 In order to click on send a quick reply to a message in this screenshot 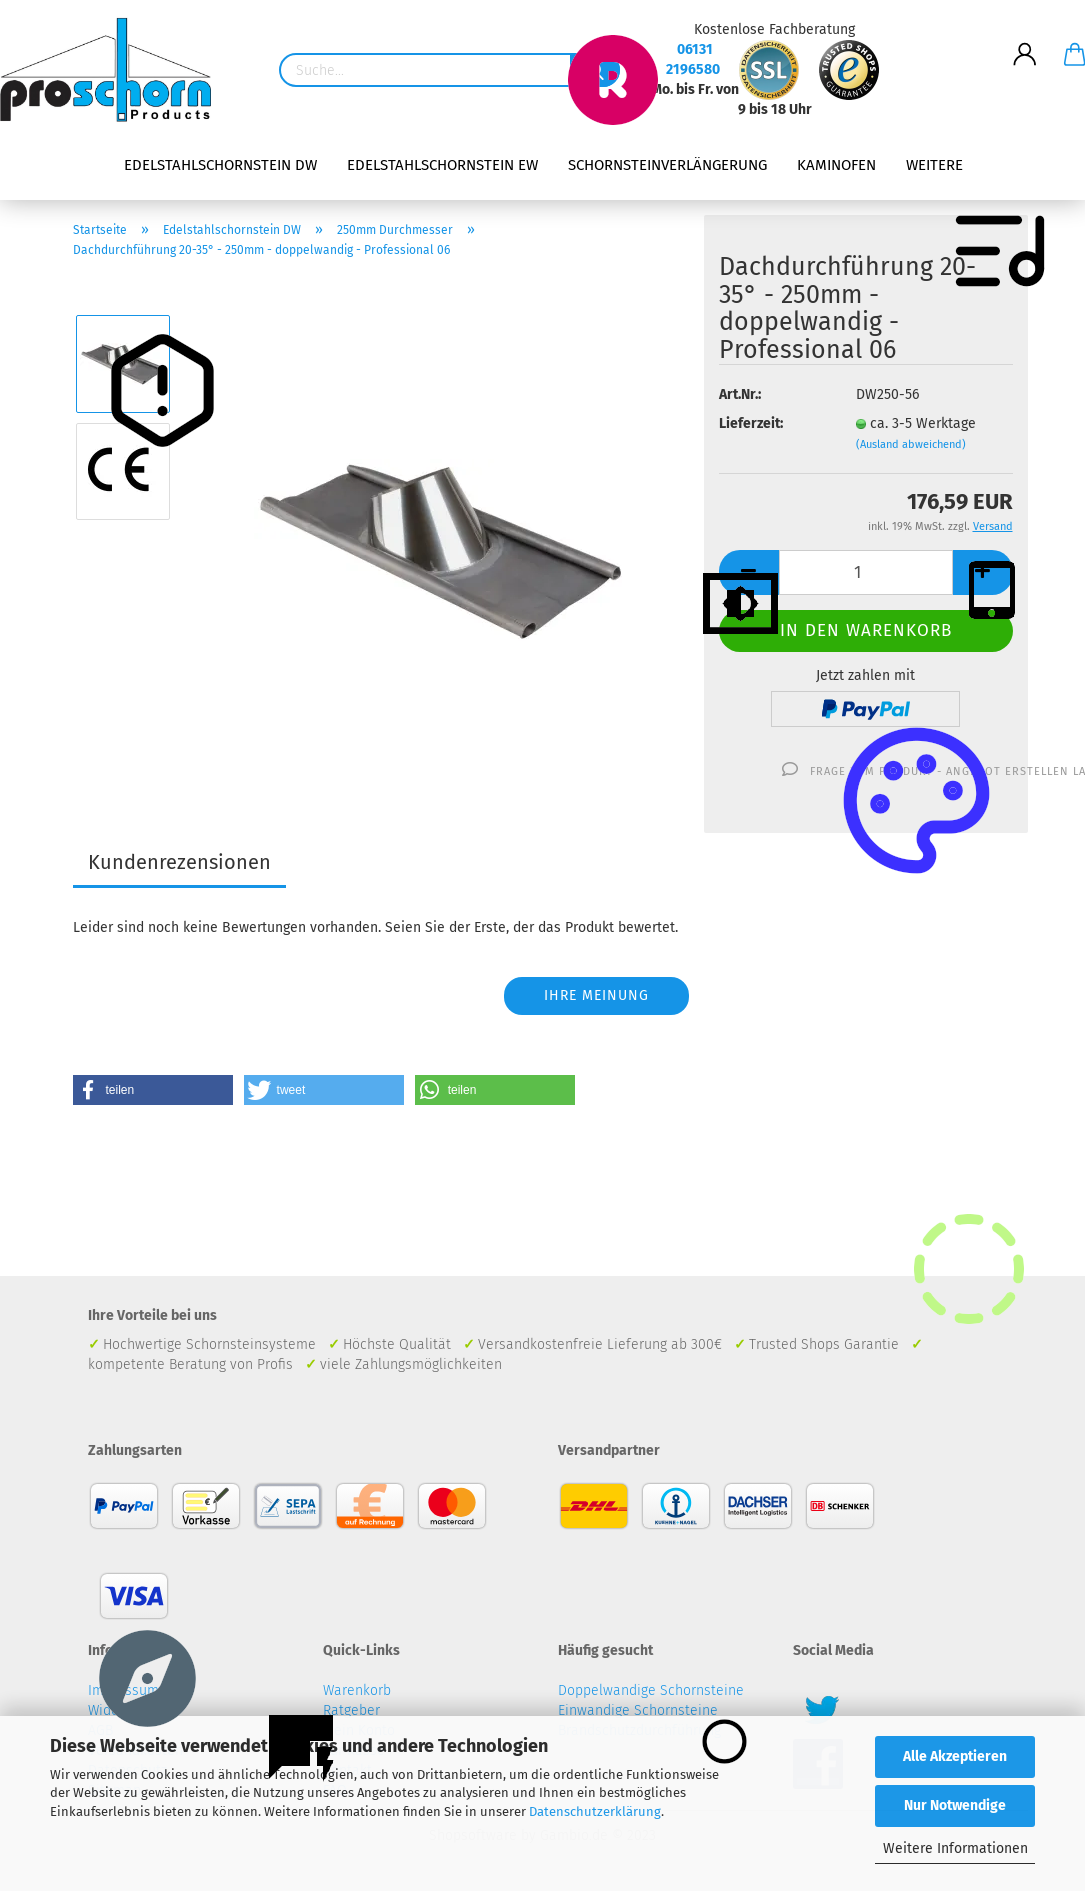, I will do `click(301, 1747)`.